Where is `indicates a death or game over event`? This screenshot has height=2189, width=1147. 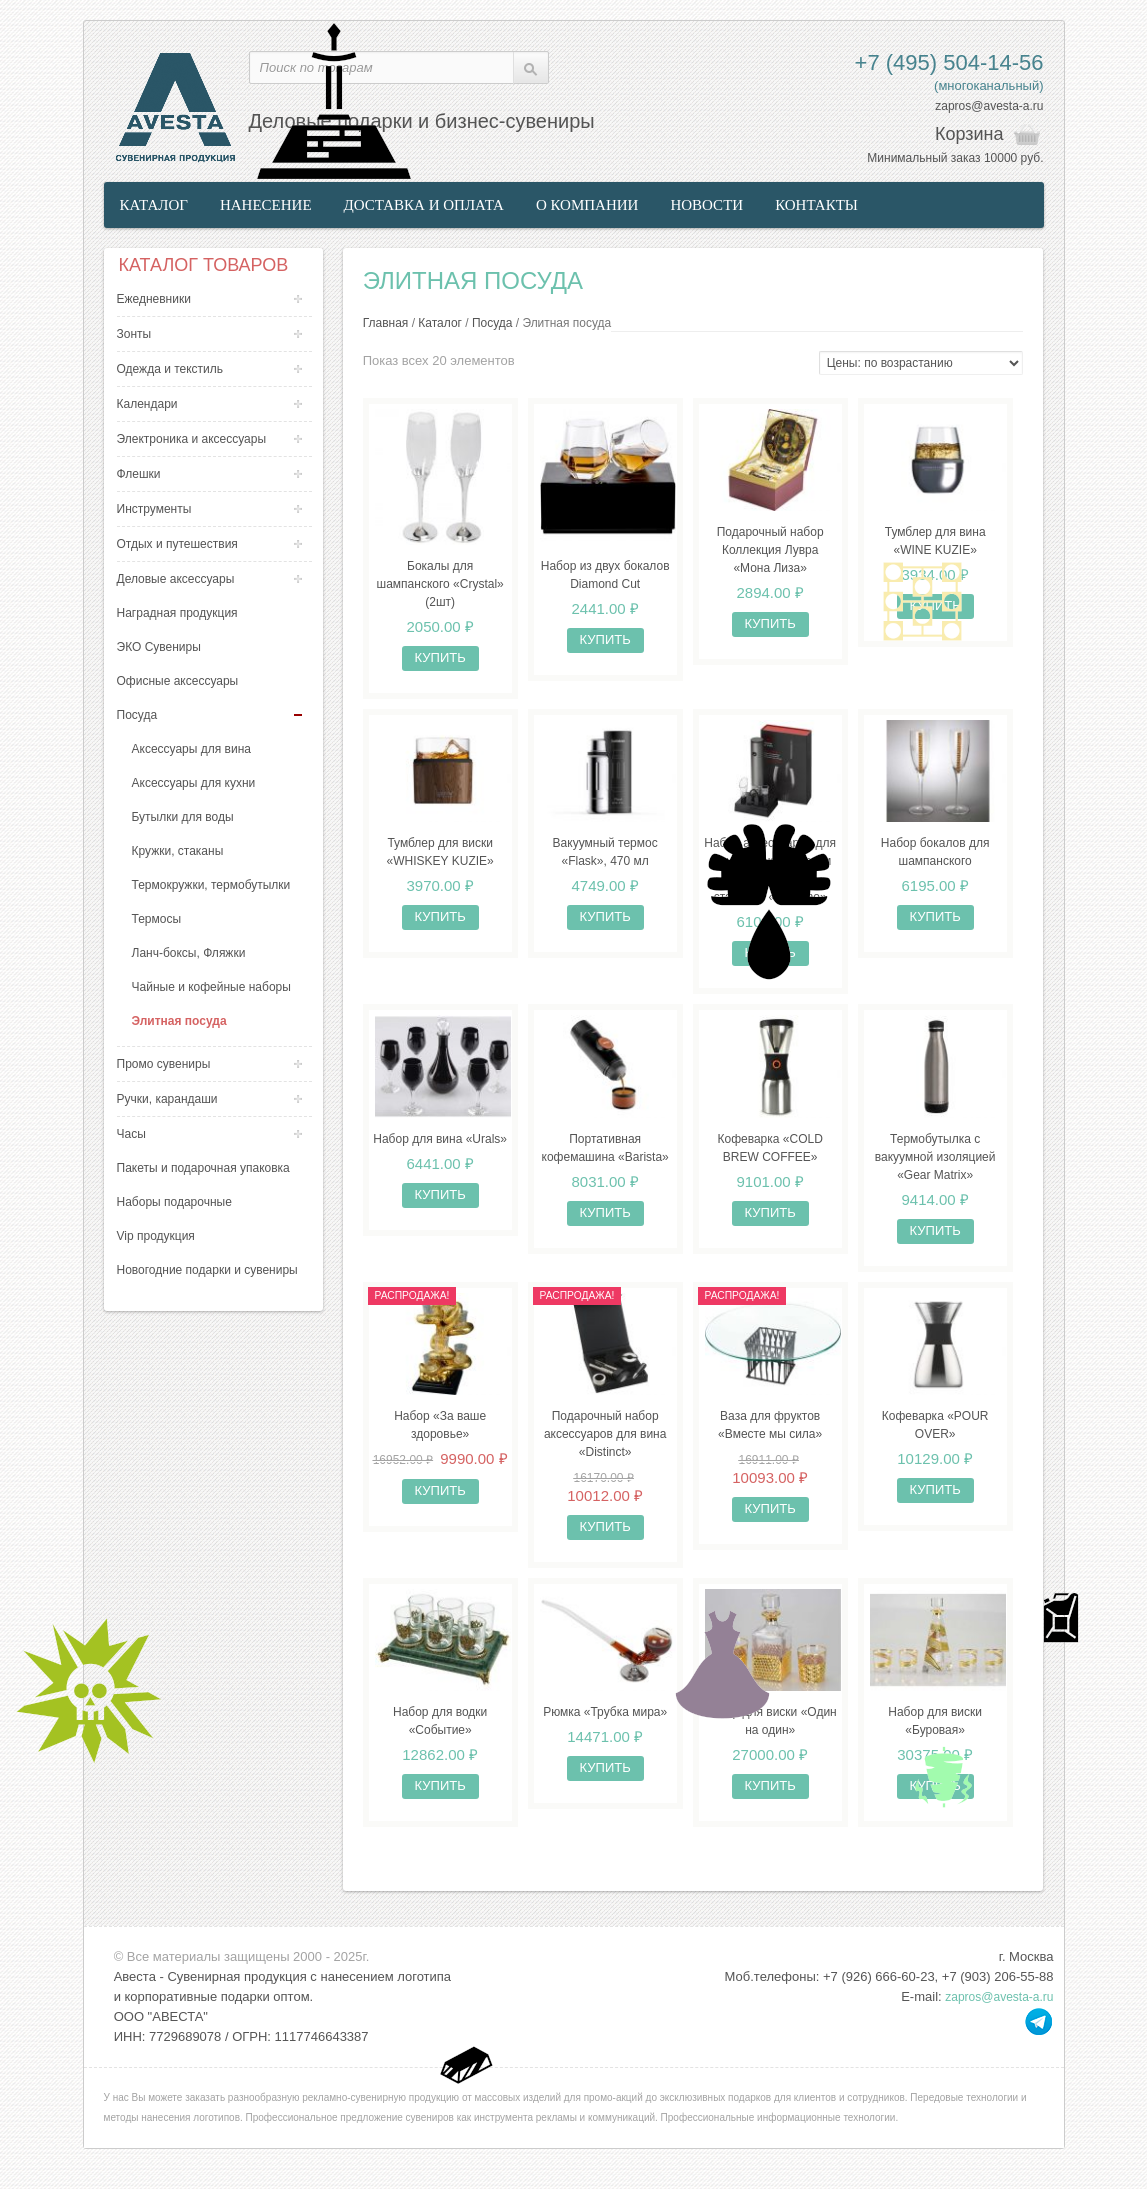 indicates a death or game over event is located at coordinates (88, 1691).